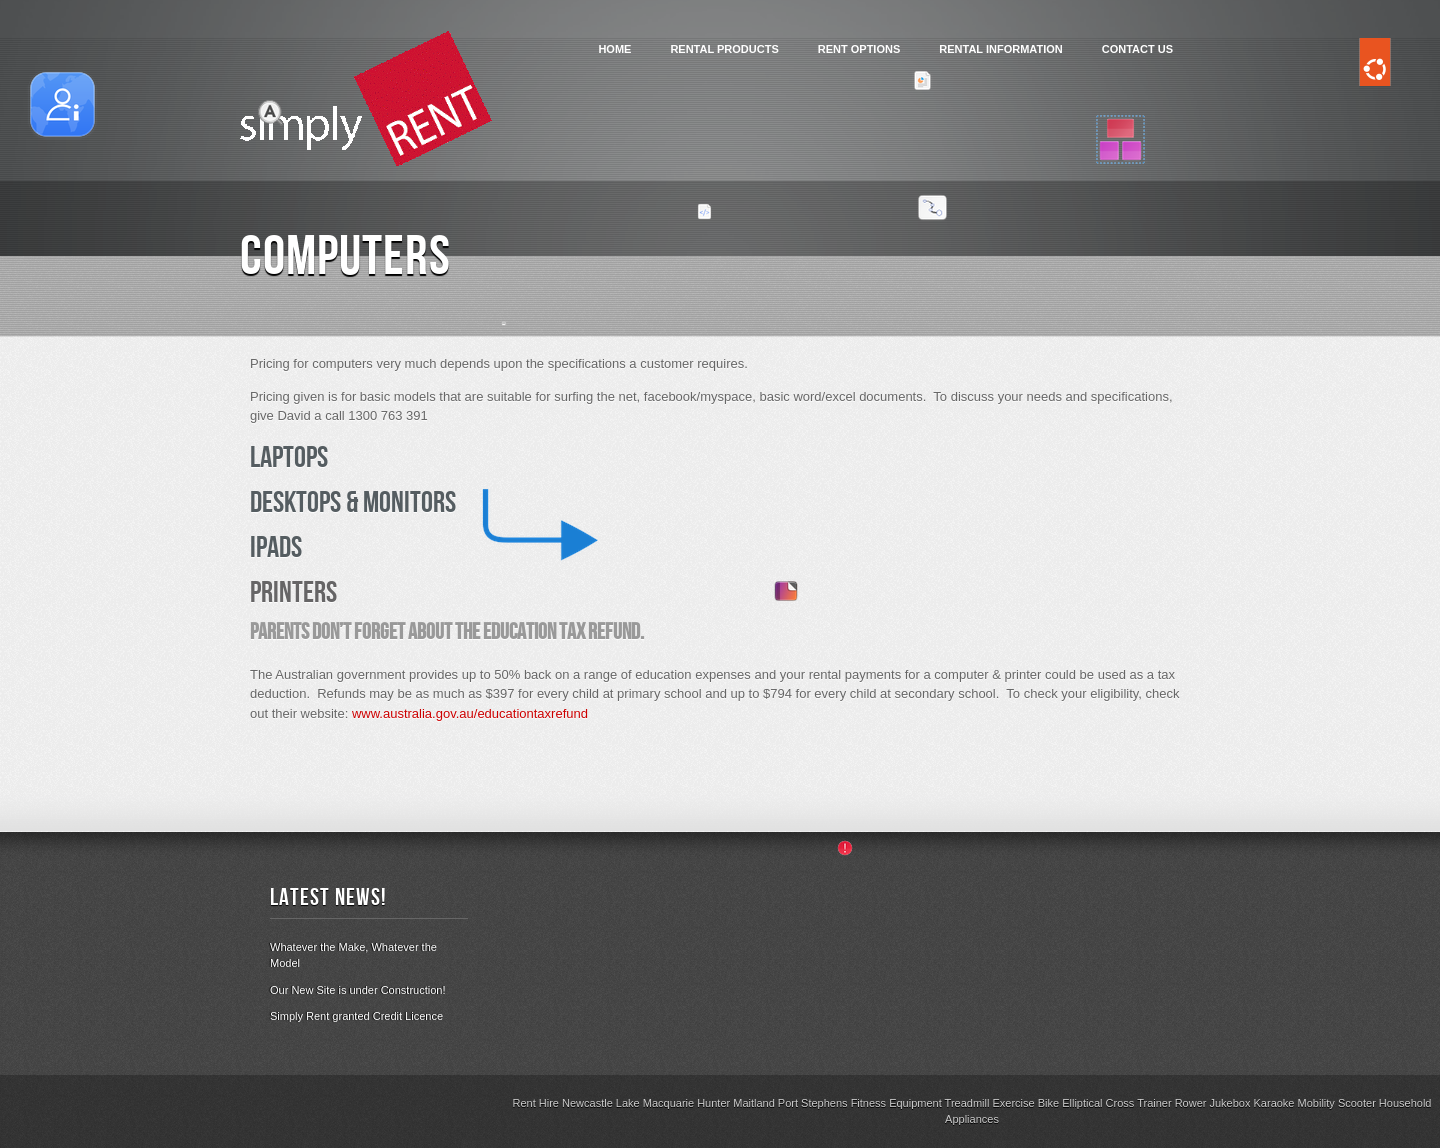 The width and height of the screenshot is (1440, 1148). Describe the element at coordinates (62, 105) in the screenshot. I see `manage connected online accounts` at that location.